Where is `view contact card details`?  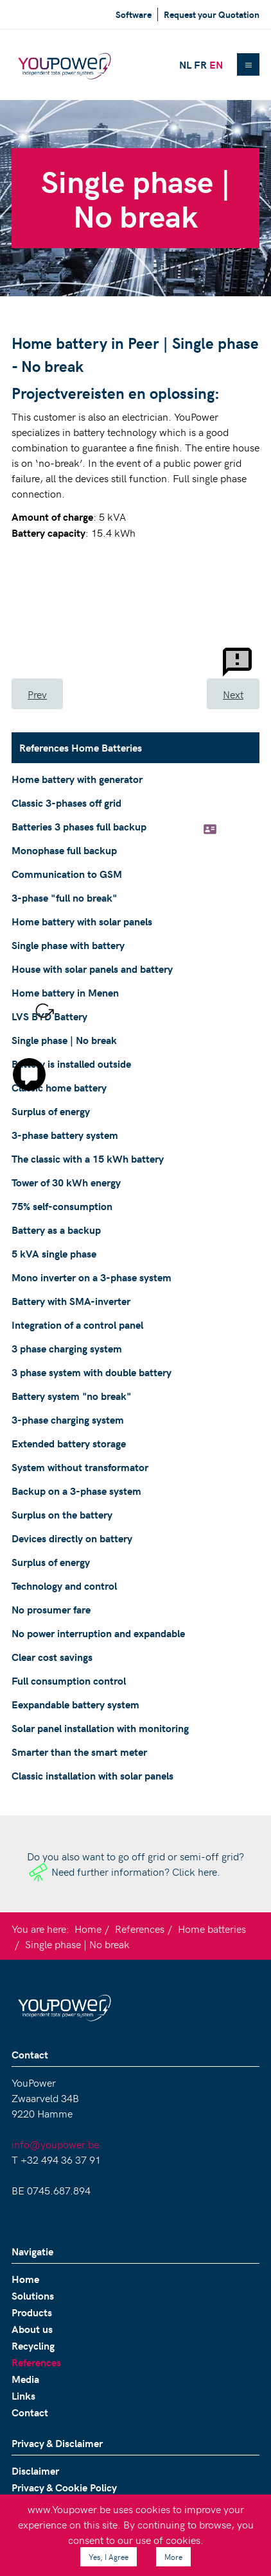
view contact card details is located at coordinates (210, 829).